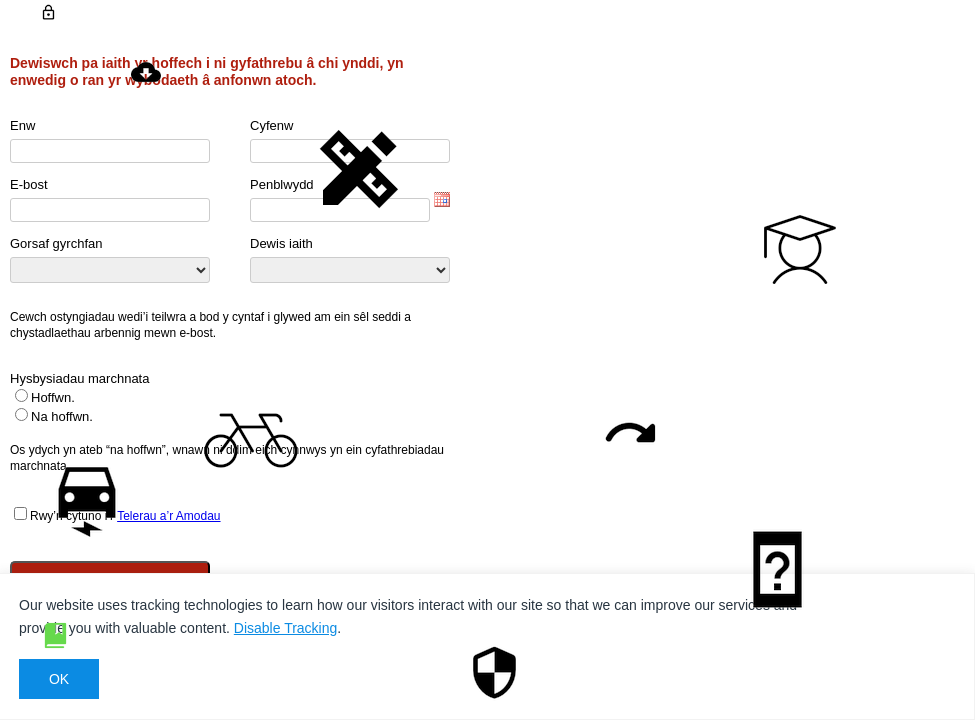 The height and width of the screenshot is (720, 975). I want to click on access security settings, so click(494, 672).